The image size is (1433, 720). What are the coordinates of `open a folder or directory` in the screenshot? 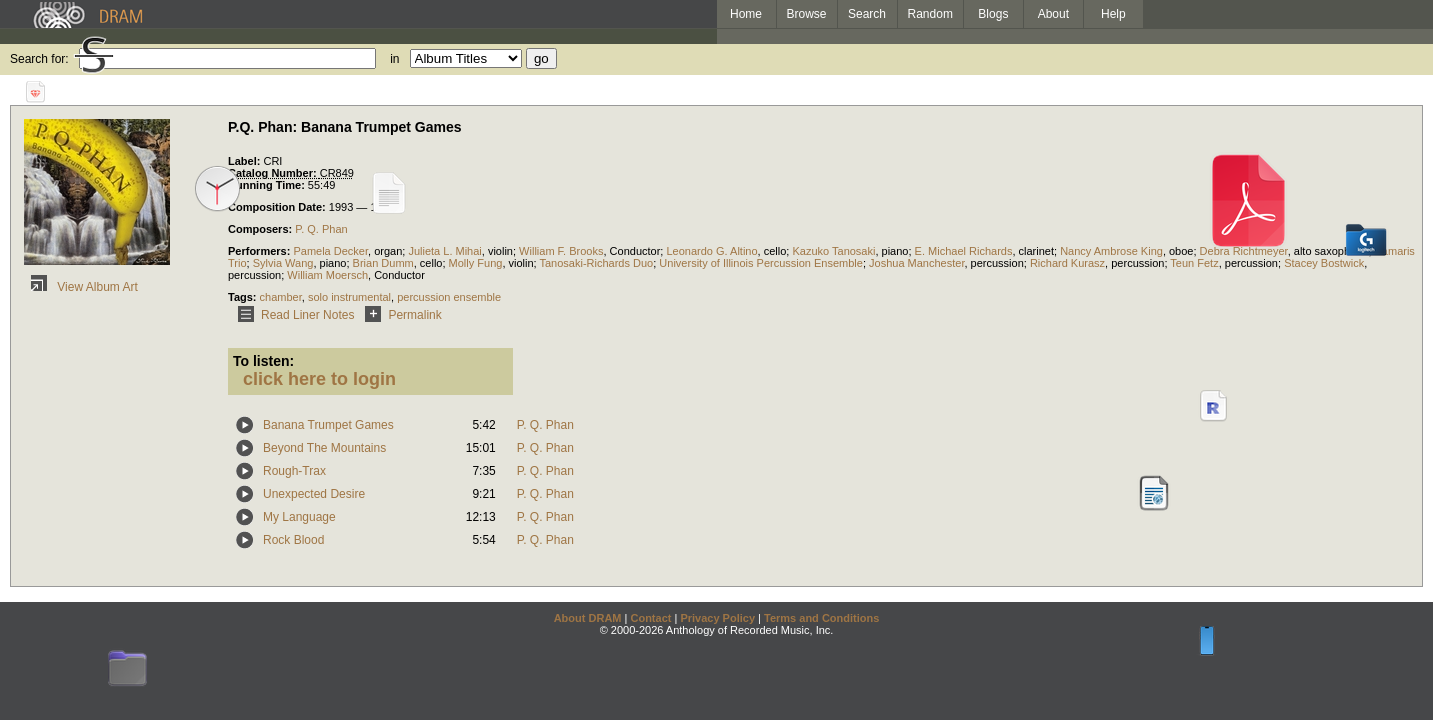 It's located at (127, 667).